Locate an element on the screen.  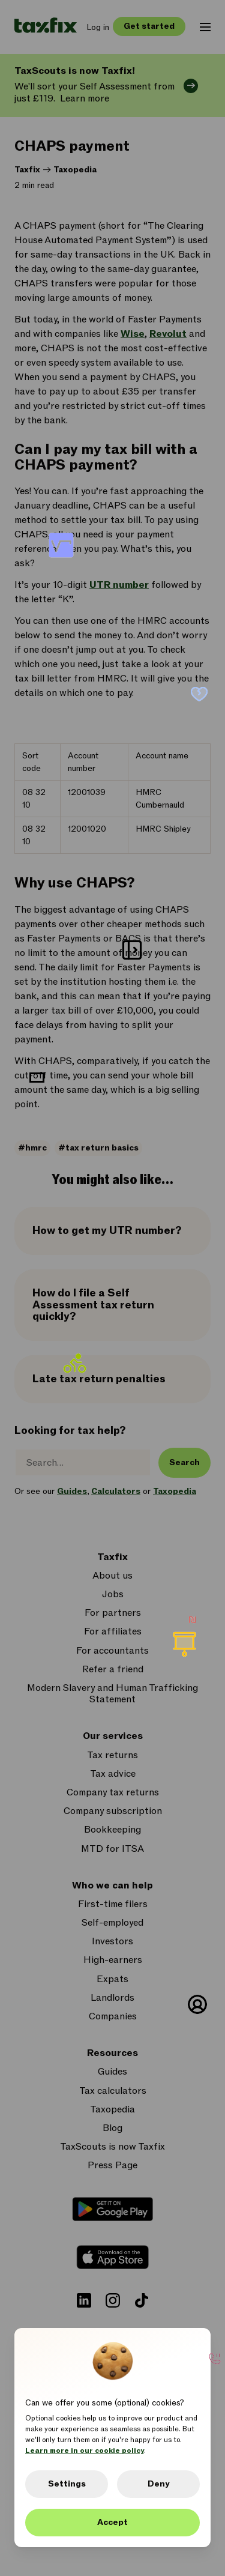
crop image to 16:9 aspect ratio is located at coordinates (37, 1077).